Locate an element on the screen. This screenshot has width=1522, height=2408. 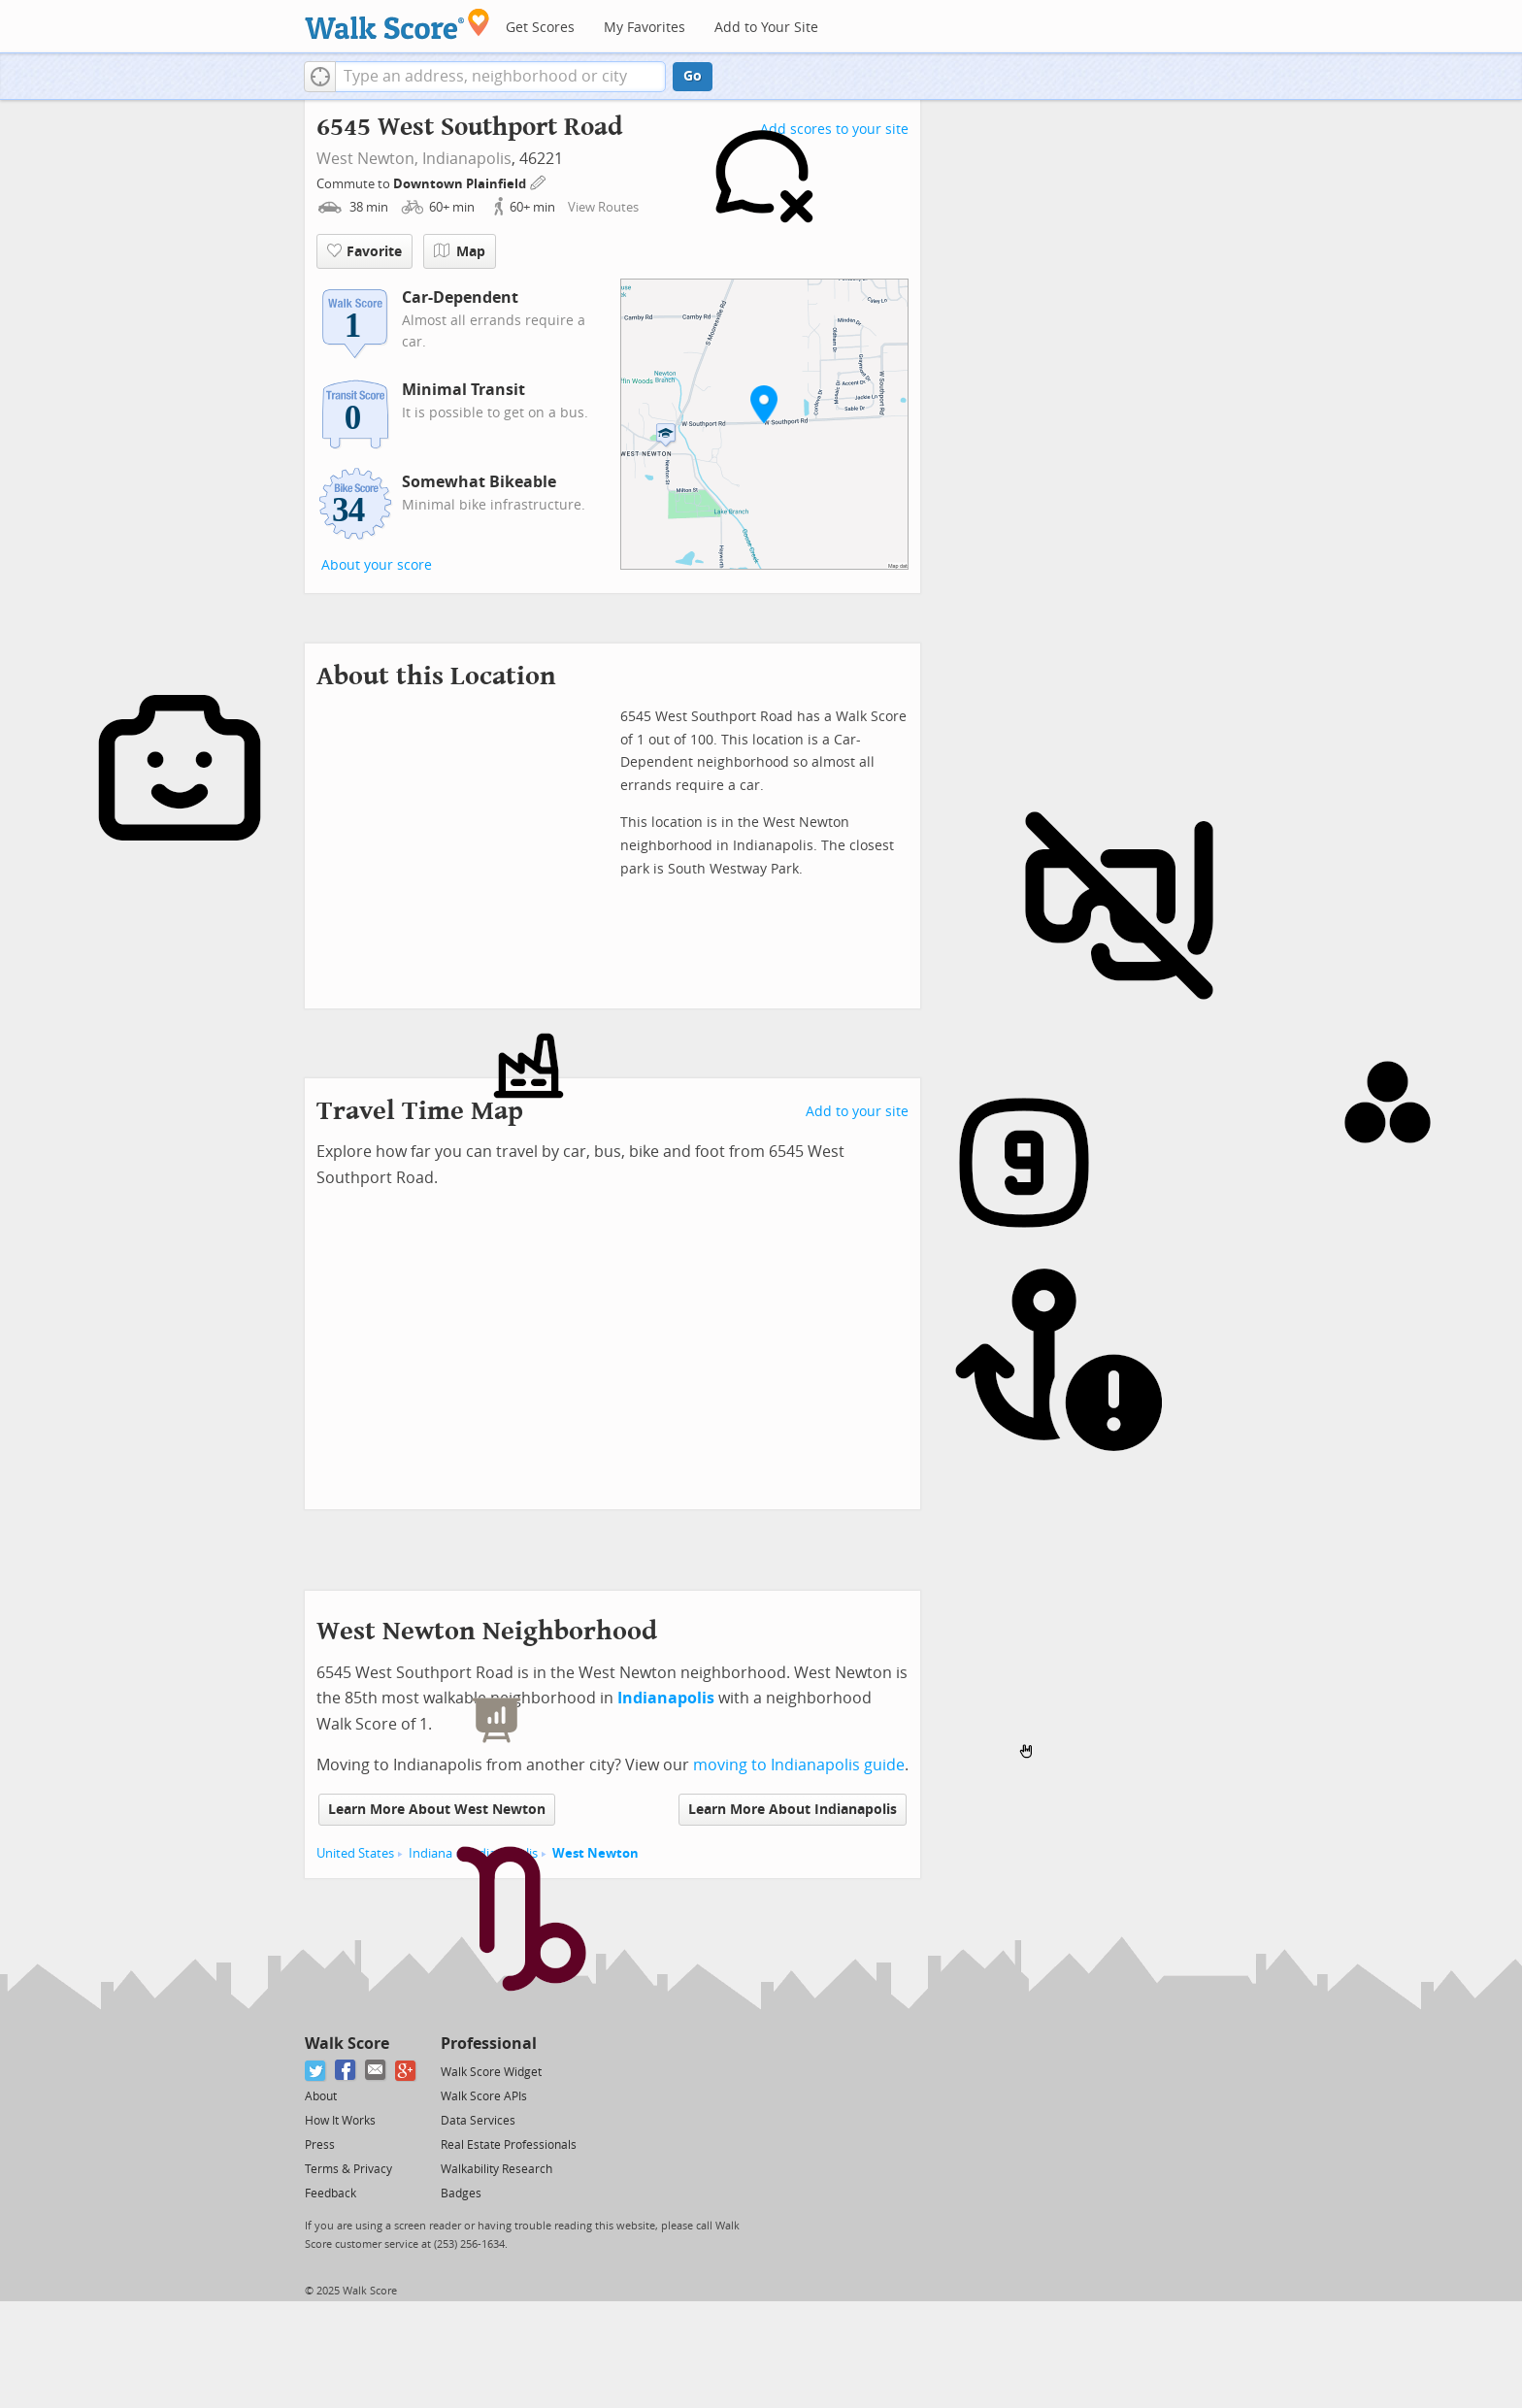
anchor point warning or error is located at coordinates (1054, 1354).